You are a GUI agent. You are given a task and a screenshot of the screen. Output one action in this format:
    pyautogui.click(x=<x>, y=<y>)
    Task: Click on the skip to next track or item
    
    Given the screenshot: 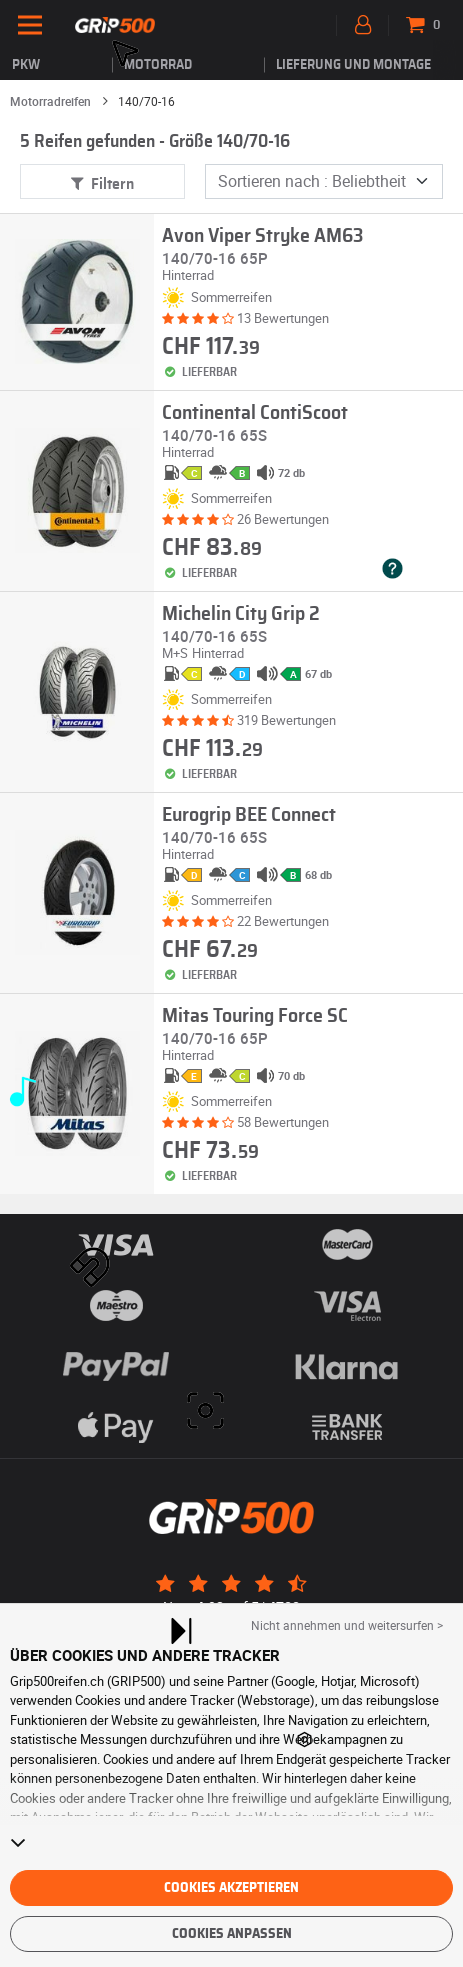 What is the action you would take?
    pyautogui.click(x=182, y=1631)
    